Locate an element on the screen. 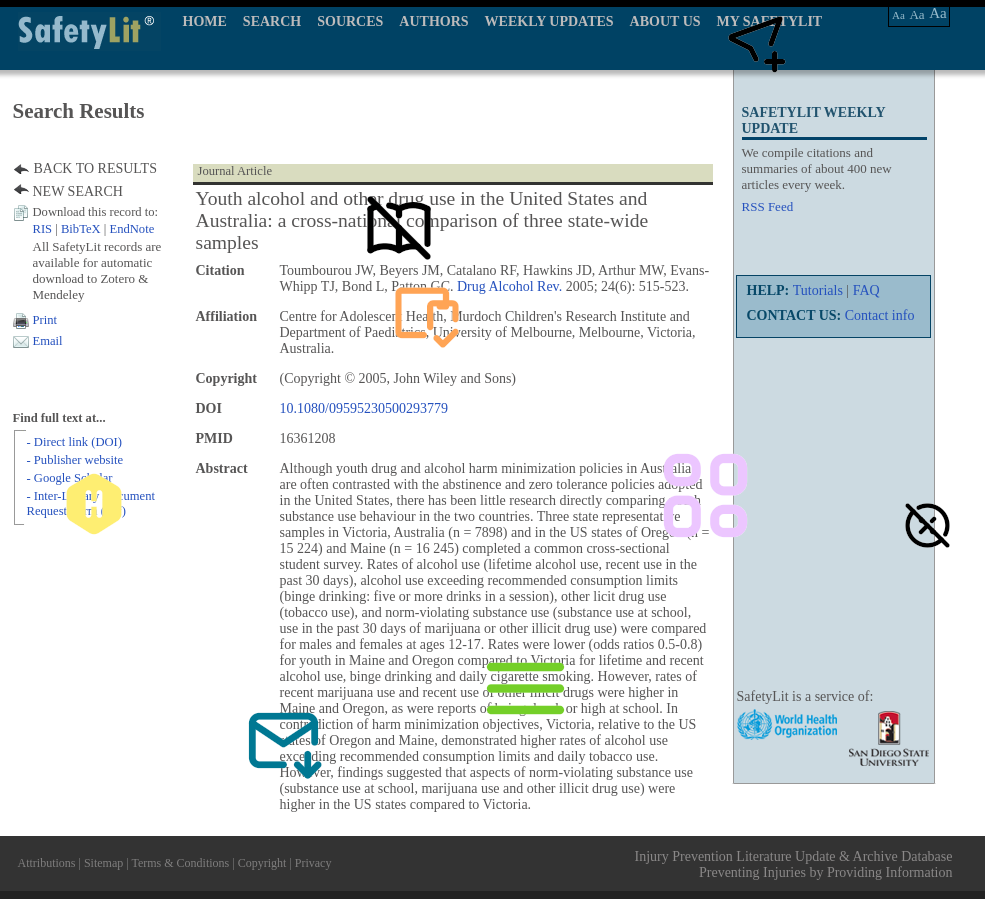 The image size is (985, 899). add a new location pin is located at coordinates (756, 43).